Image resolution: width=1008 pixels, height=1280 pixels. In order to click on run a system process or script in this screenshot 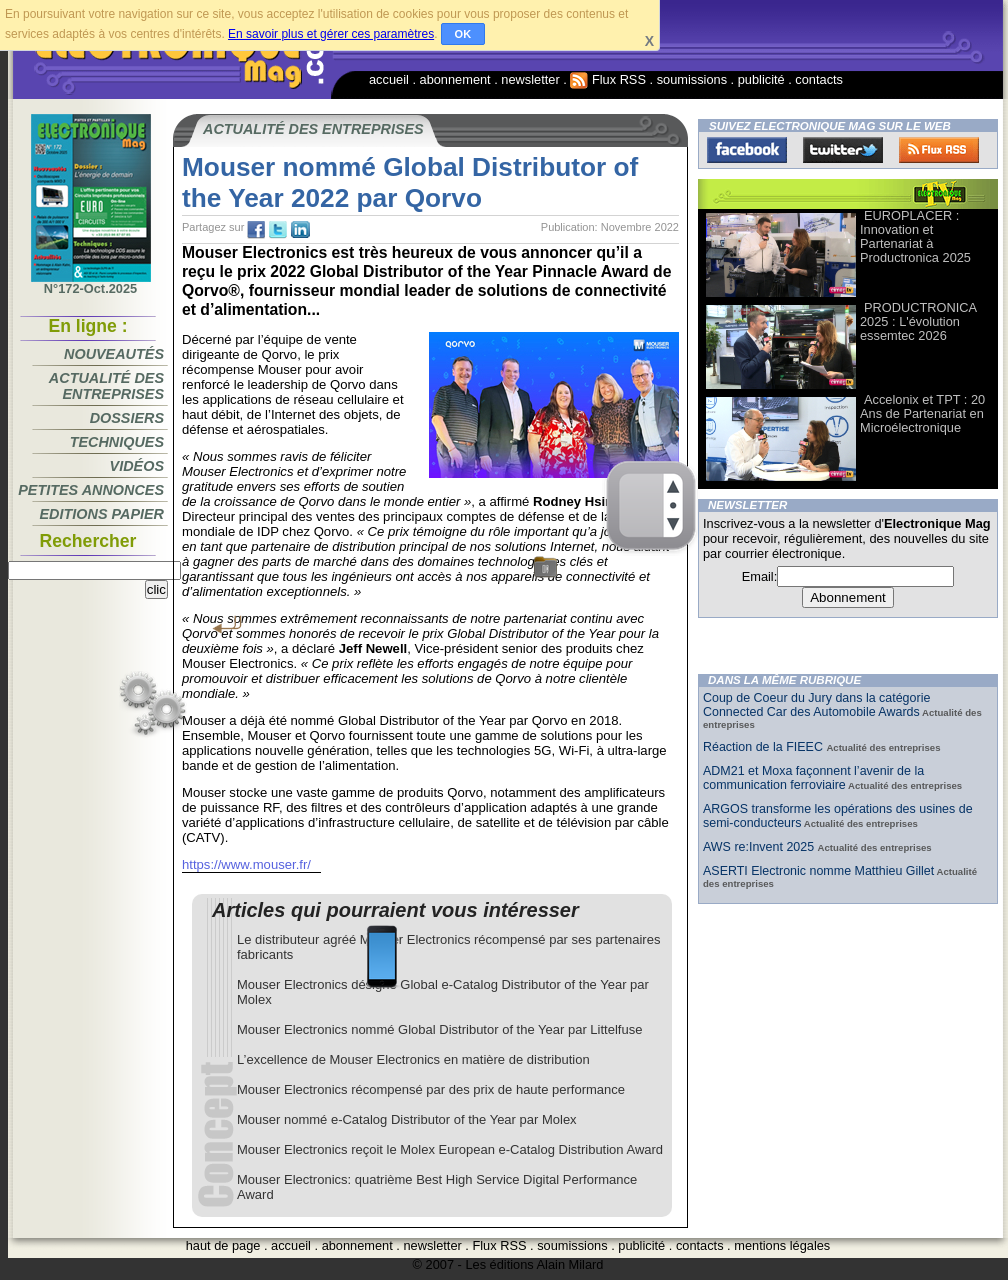, I will do `click(153, 705)`.